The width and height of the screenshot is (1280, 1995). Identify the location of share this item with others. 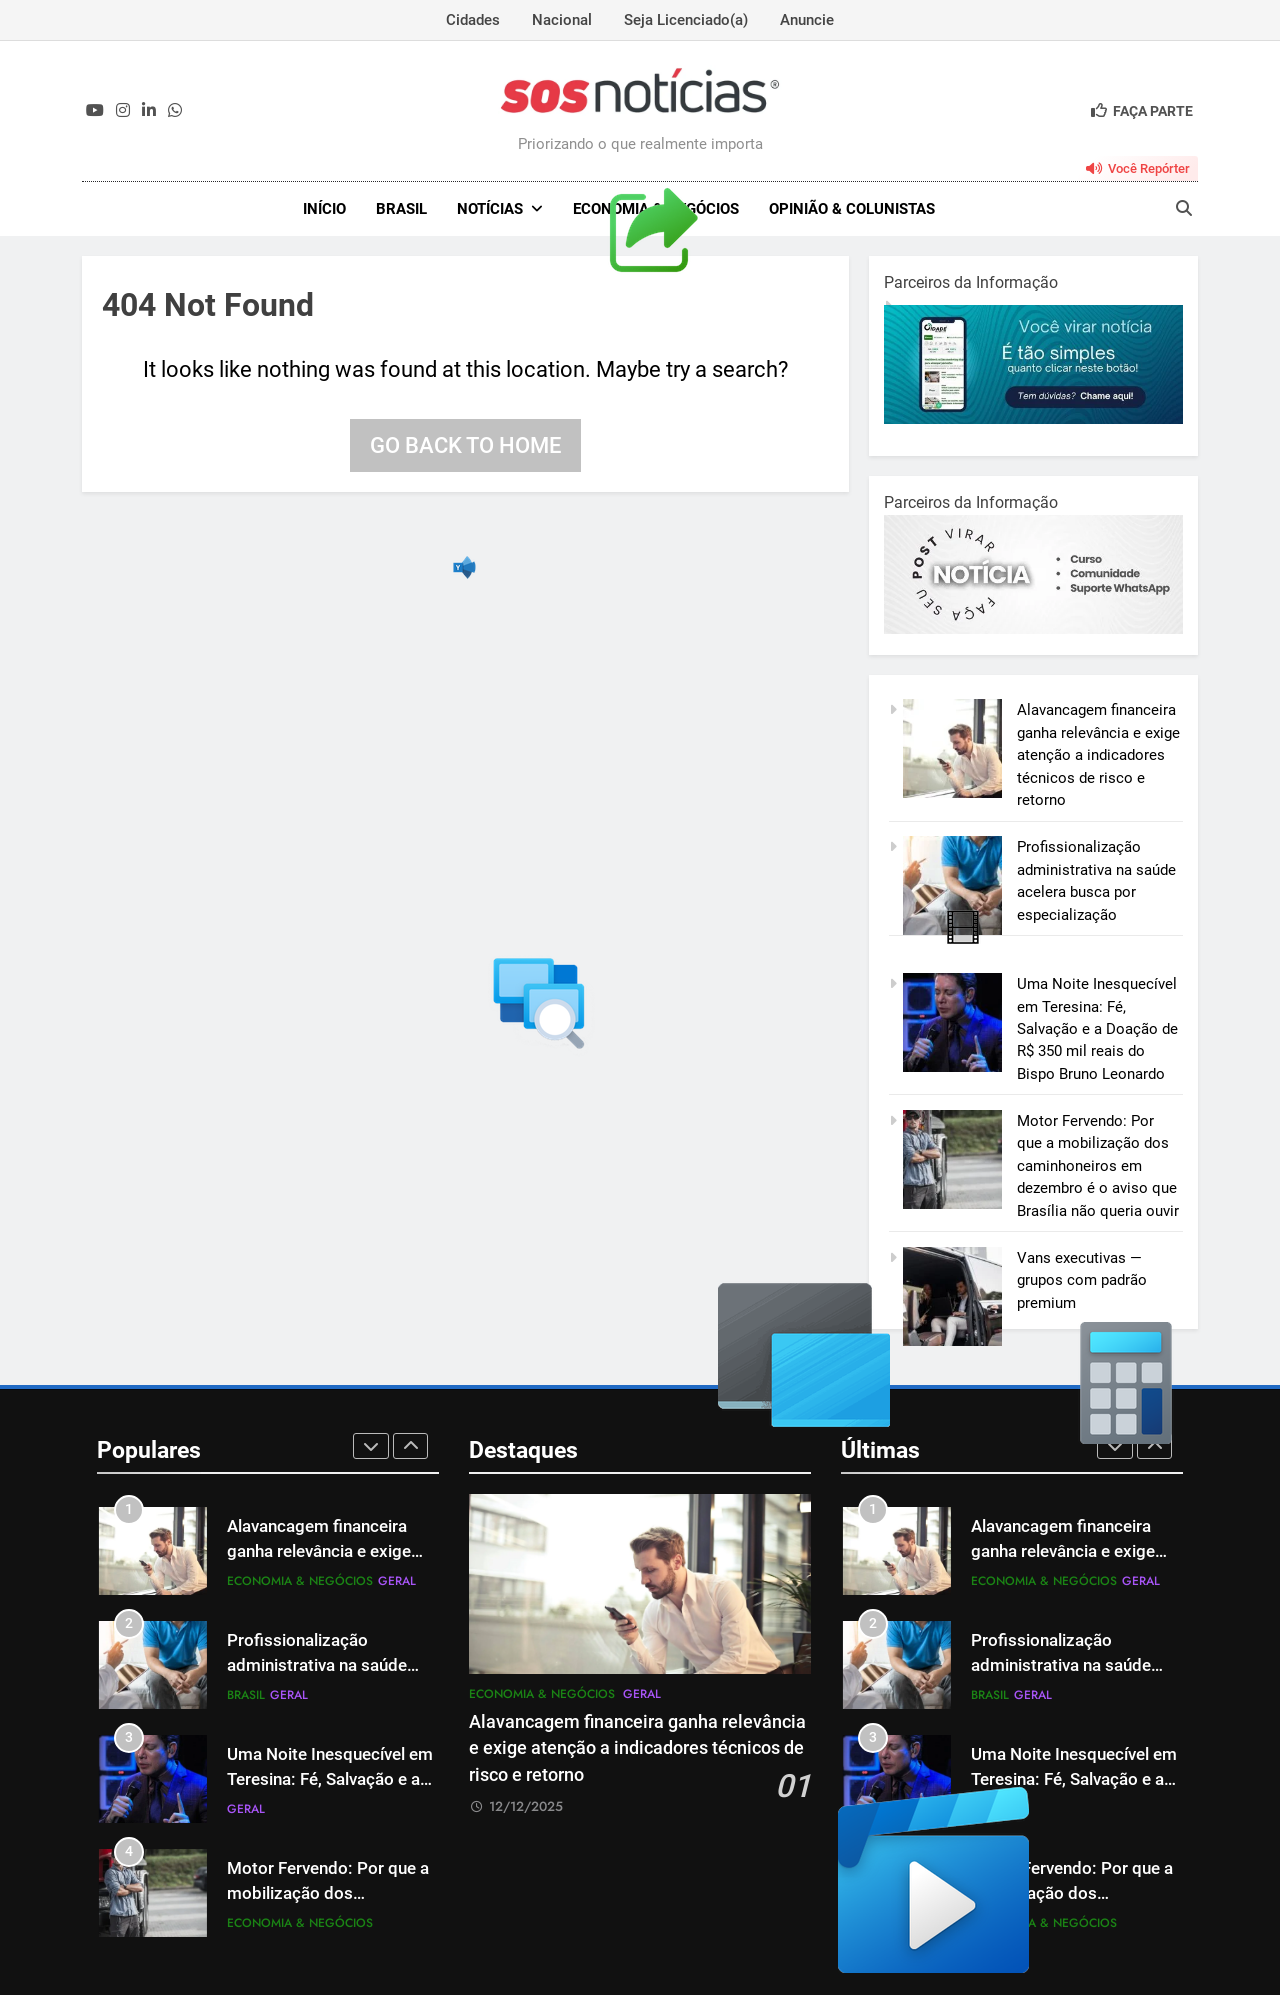
(652, 230).